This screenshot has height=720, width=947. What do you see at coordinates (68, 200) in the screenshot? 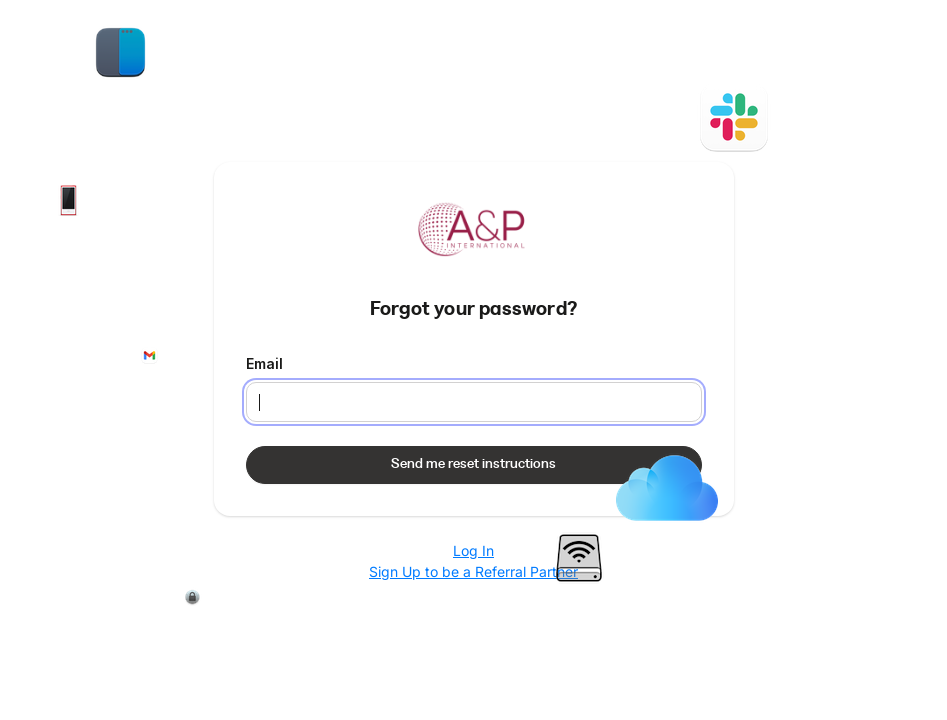
I see `iPod nano device in red` at bounding box center [68, 200].